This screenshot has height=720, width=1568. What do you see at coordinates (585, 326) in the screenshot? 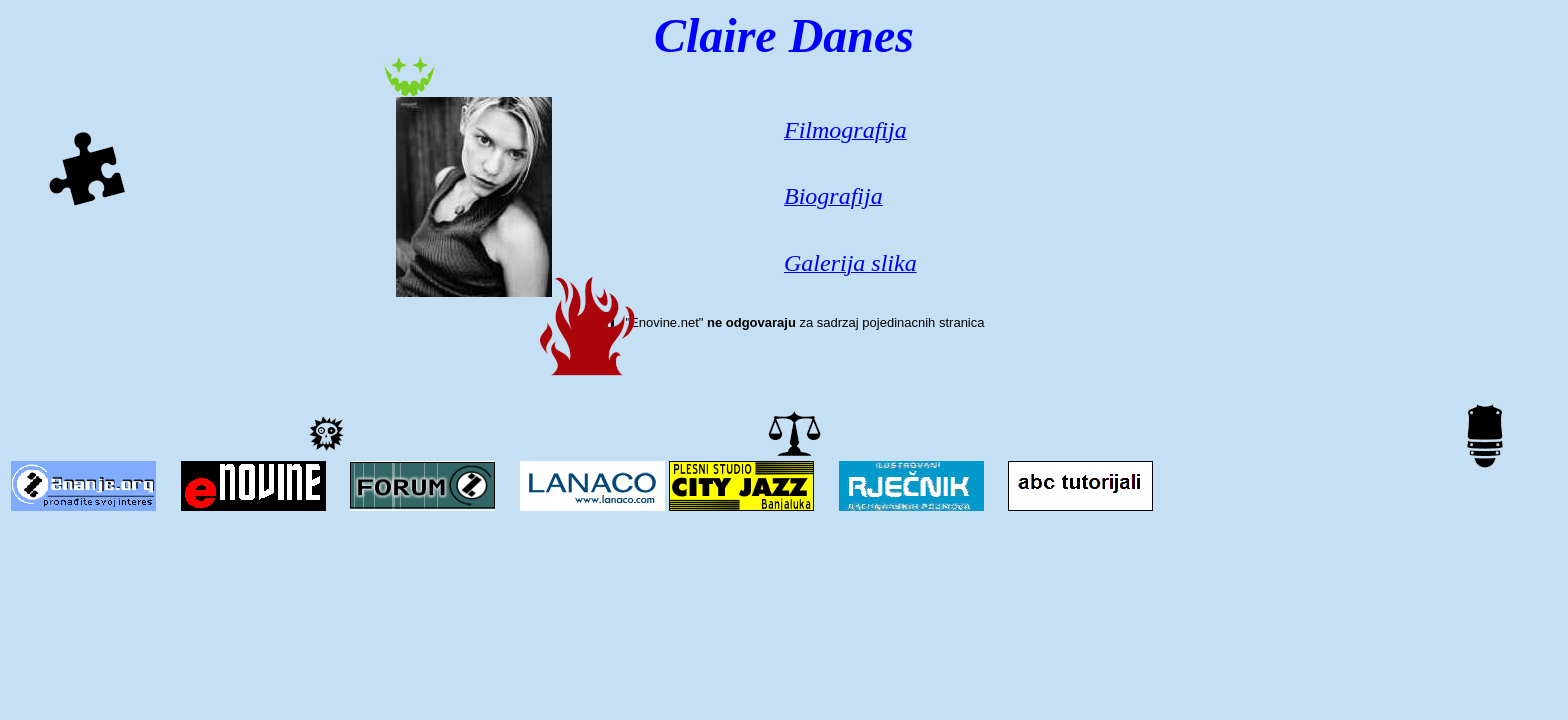
I see `indicates a celebration or special event` at bounding box center [585, 326].